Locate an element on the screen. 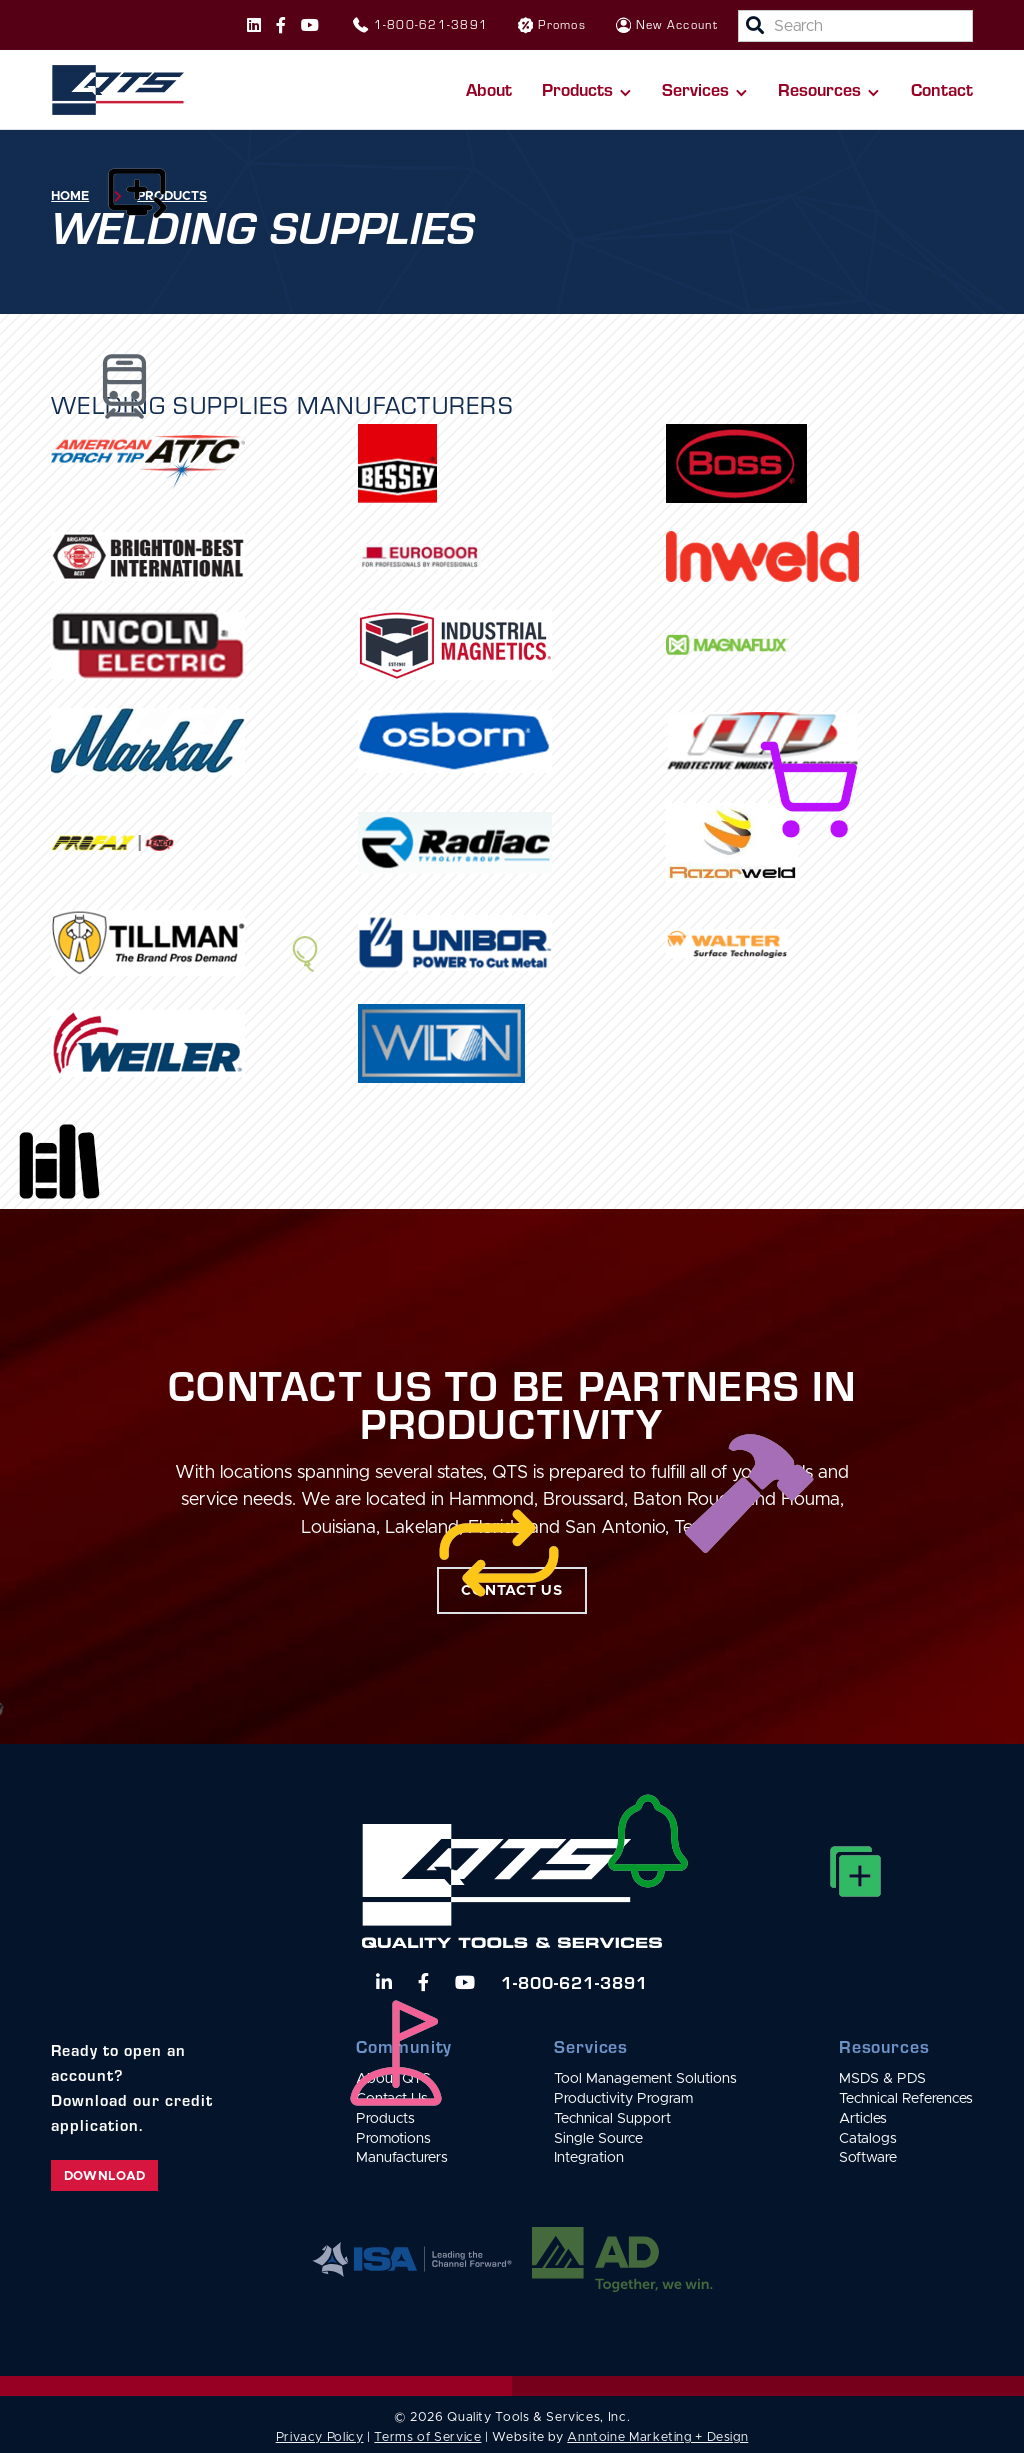 The width and height of the screenshot is (1024, 2453). add current item to play next in queue is located at coordinates (137, 192).